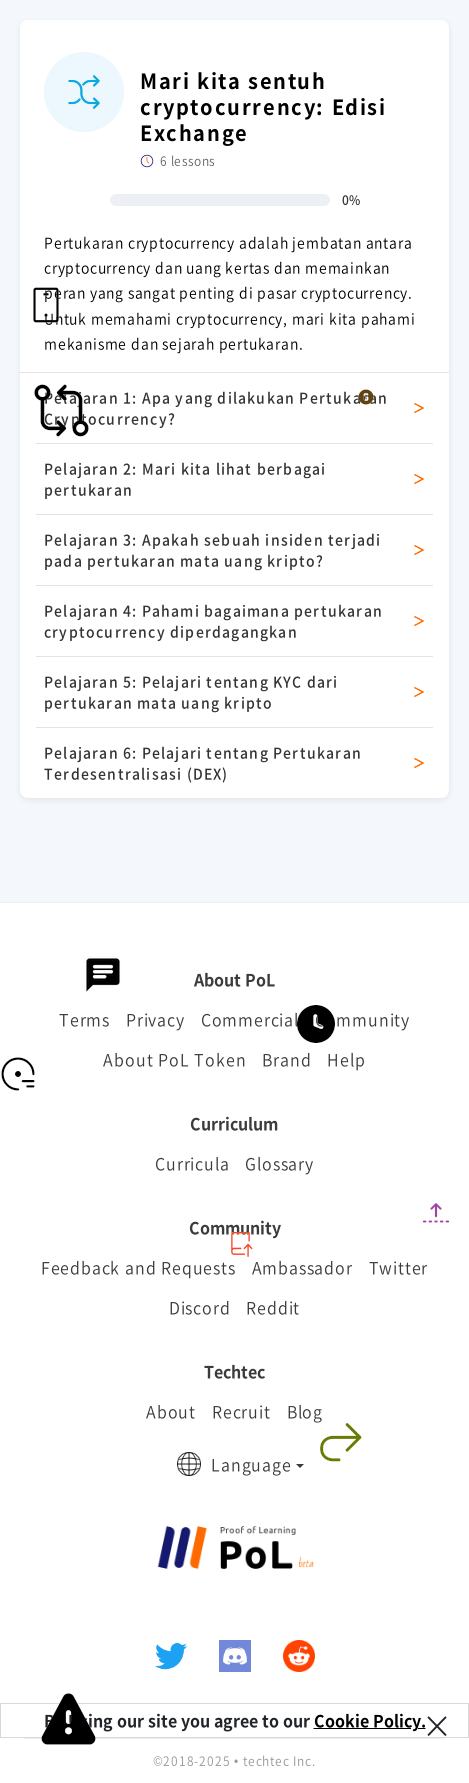 The height and width of the screenshot is (1783, 469). What do you see at coordinates (316, 1024) in the screenshot?
I see `view time or clock settings` at bounding box center [316, 1024].